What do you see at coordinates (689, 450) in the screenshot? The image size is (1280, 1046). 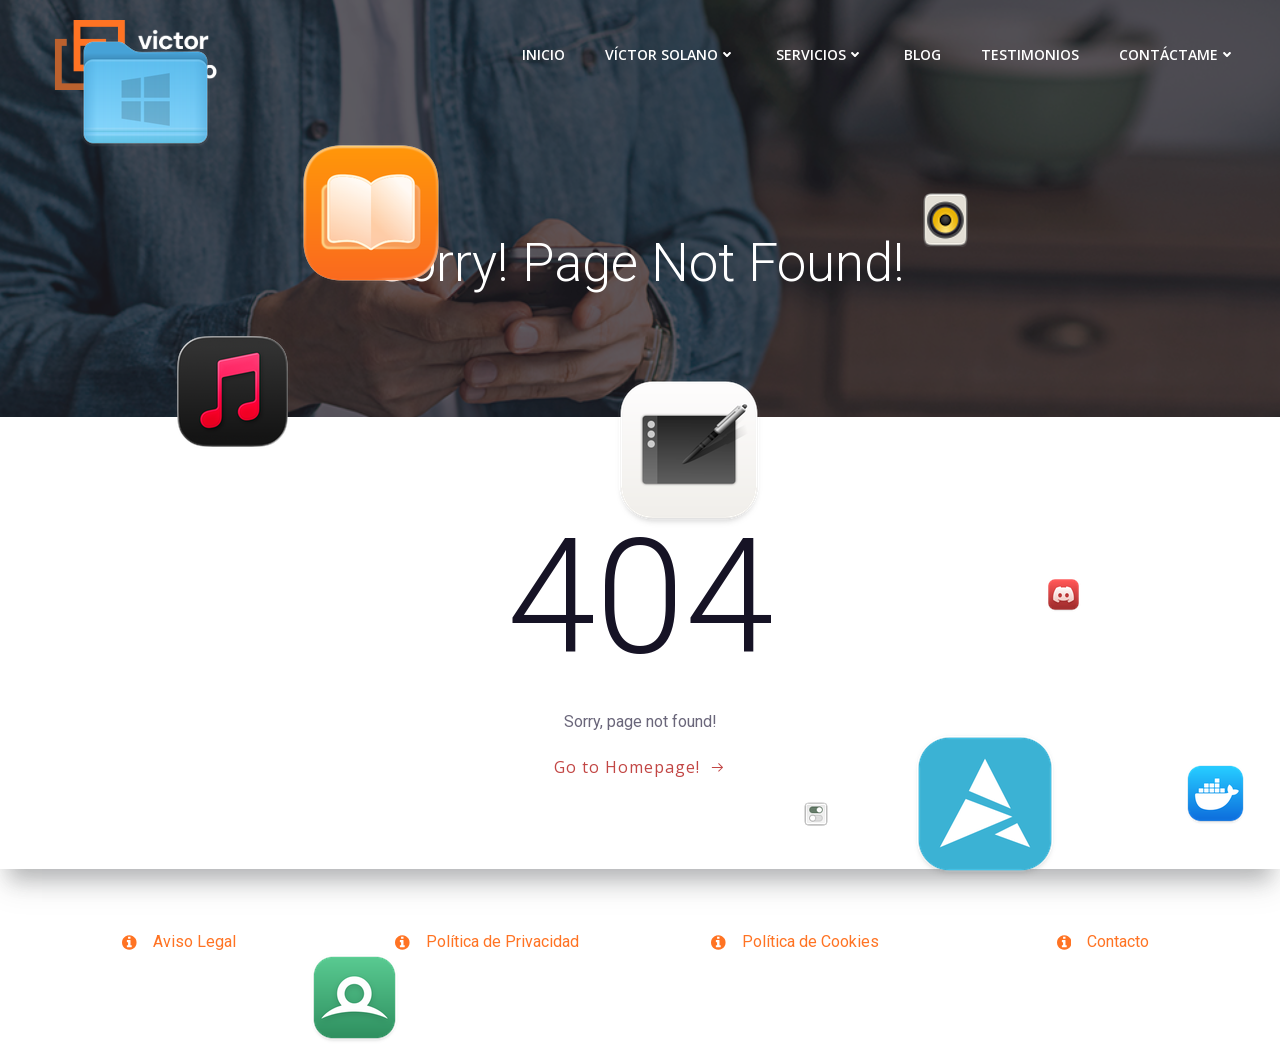 I see `open tablet input settings` at bounding box center [689, 450].